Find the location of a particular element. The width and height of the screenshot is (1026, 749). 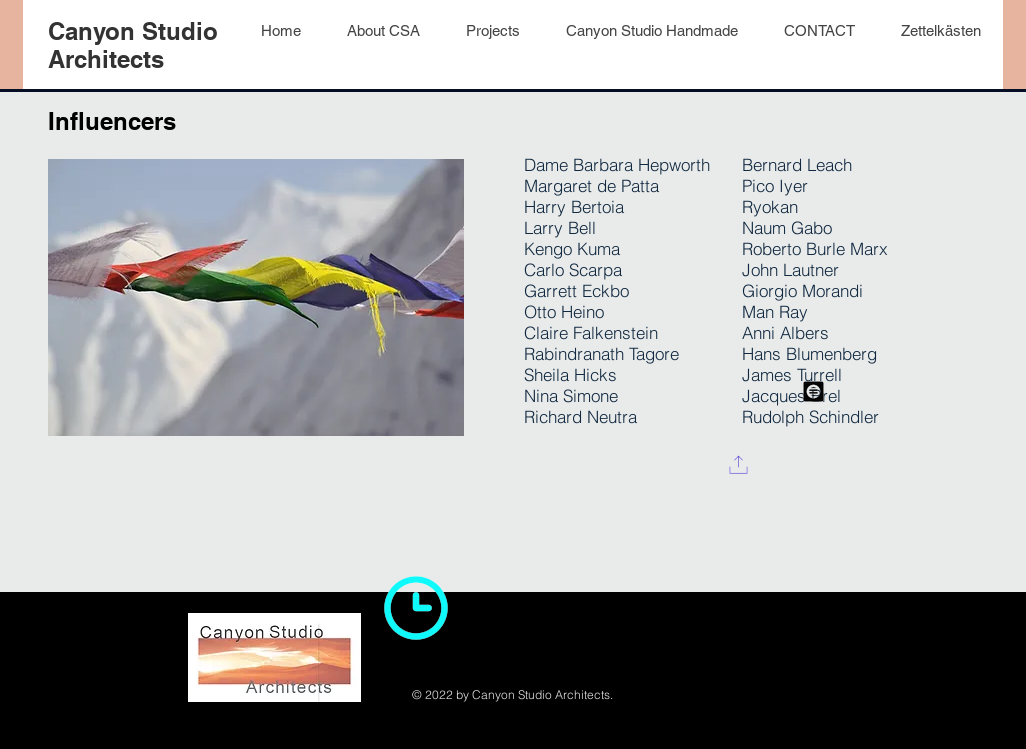

view time or clock settings is located at coordinates (416, 608).